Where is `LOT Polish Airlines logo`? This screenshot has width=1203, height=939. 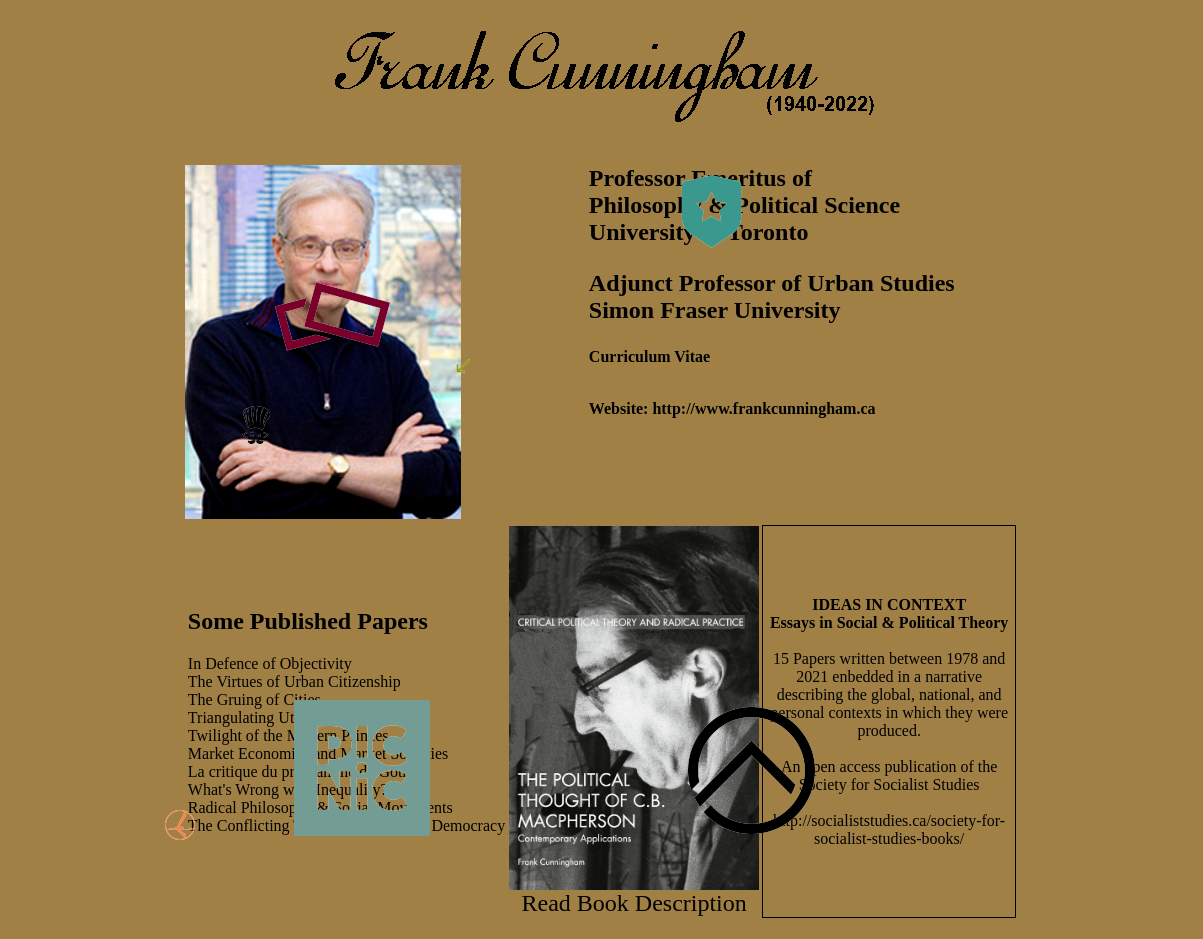 LOT Polish Airlines logo is located at coordinates (180, 825).